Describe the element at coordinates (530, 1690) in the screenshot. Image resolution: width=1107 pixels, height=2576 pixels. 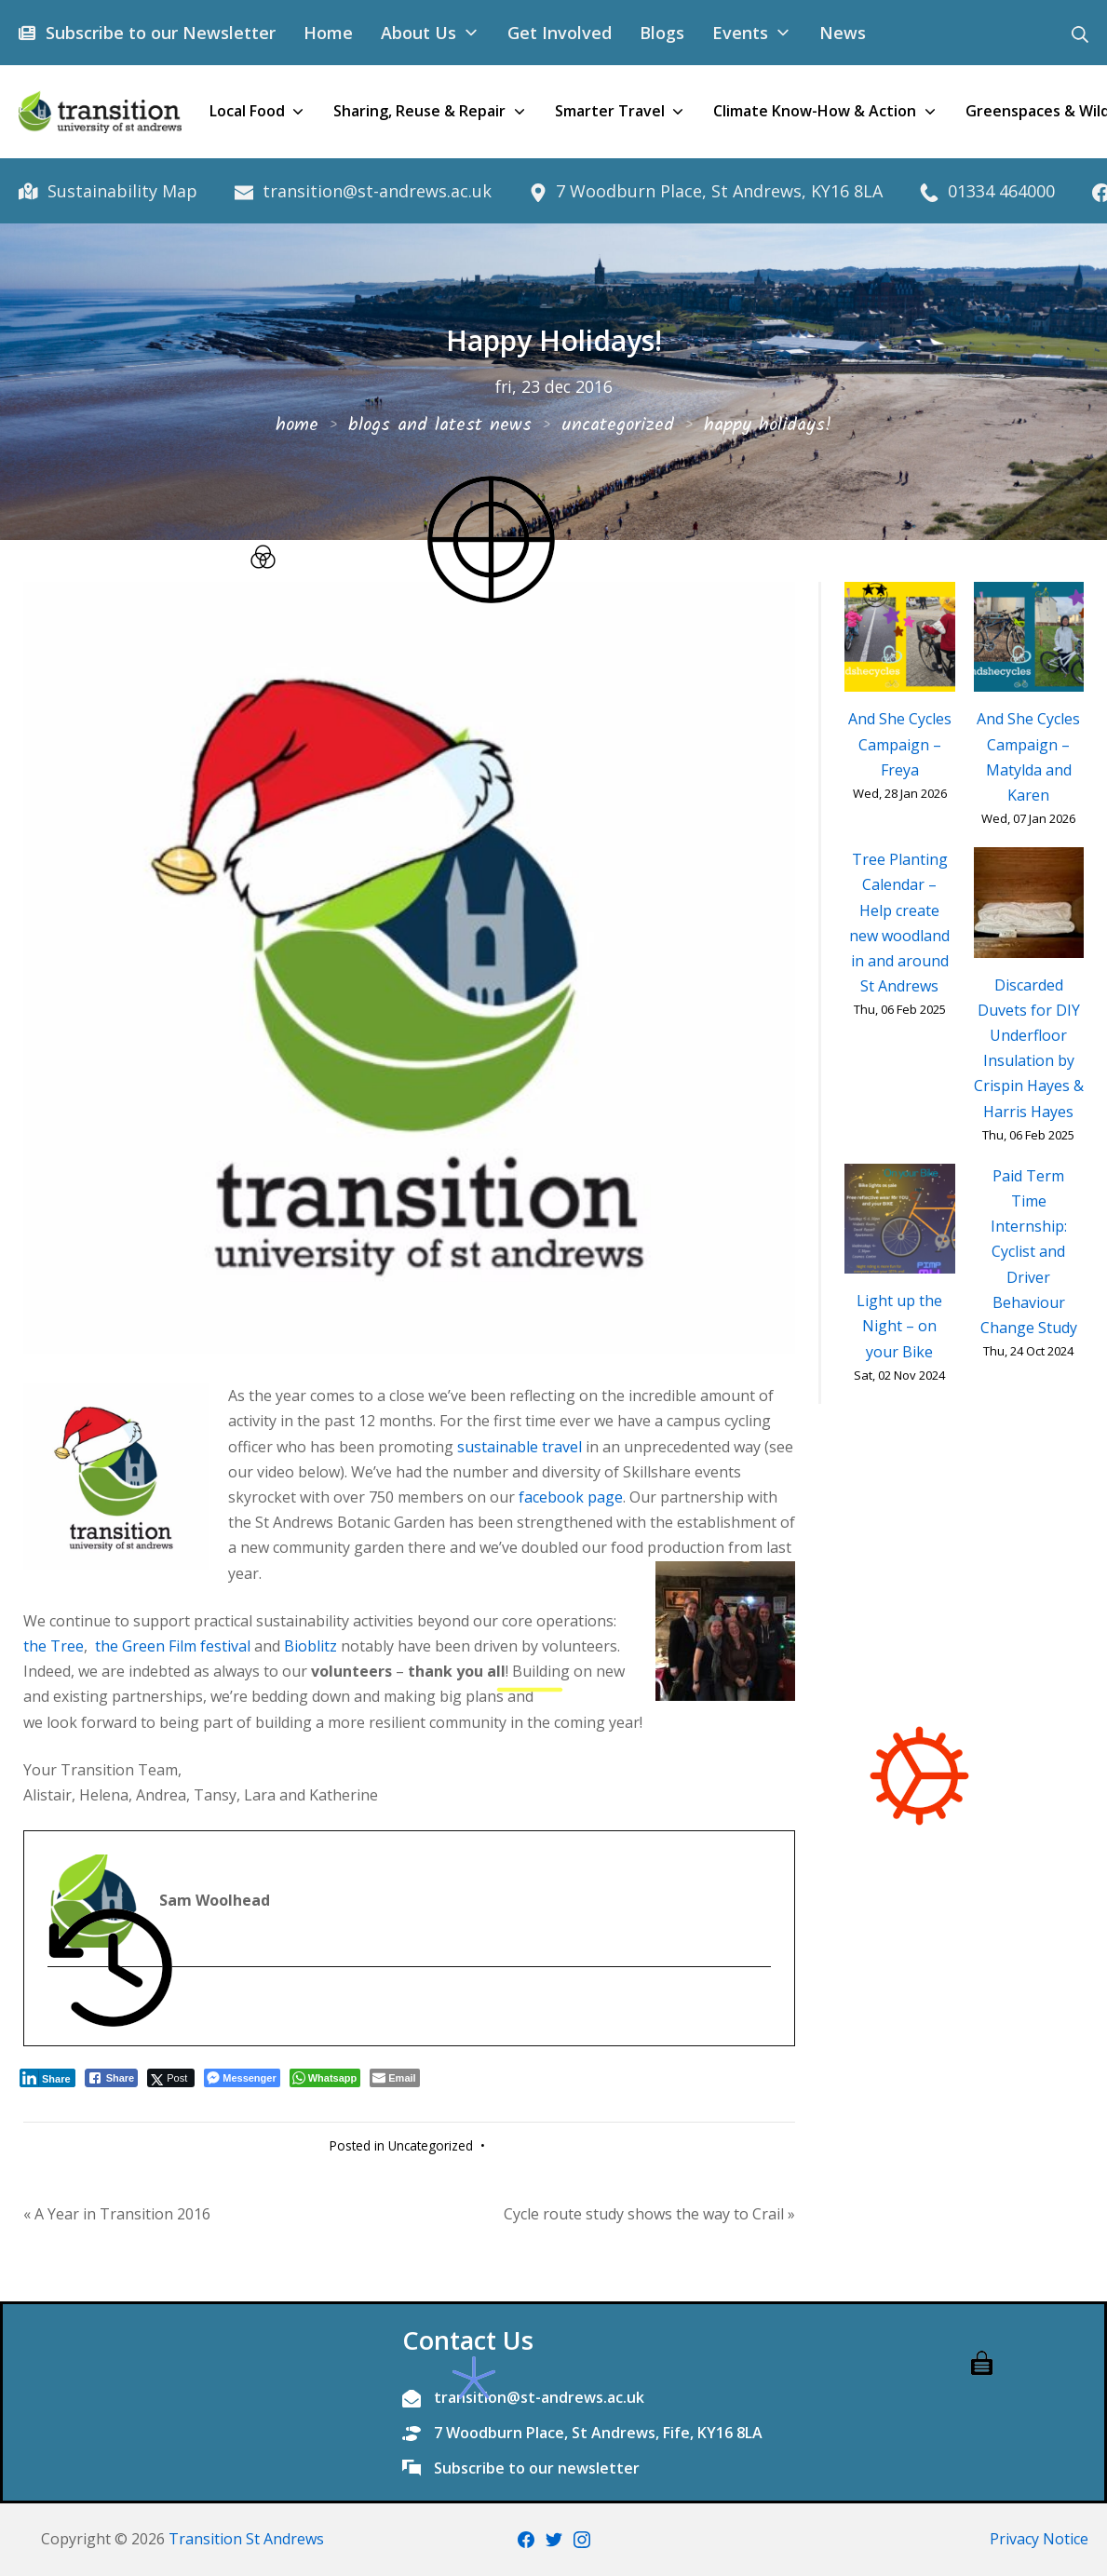
I see `decrease quantity or value` at that location.